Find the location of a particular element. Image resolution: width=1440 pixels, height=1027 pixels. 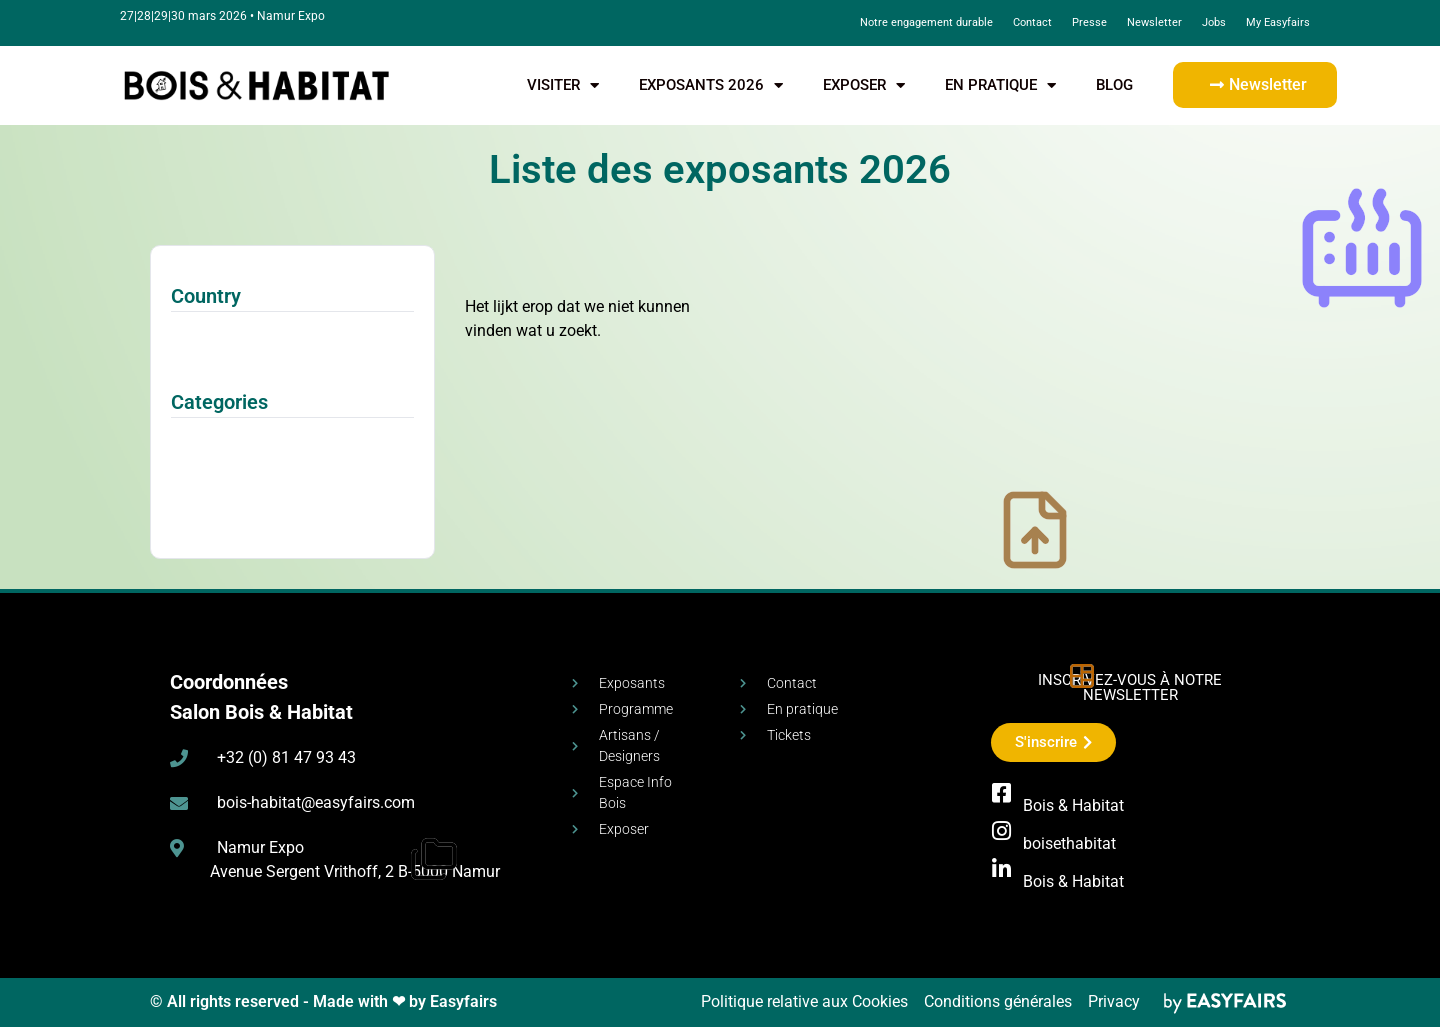

upload a file is located at coordinates (1035, 530).